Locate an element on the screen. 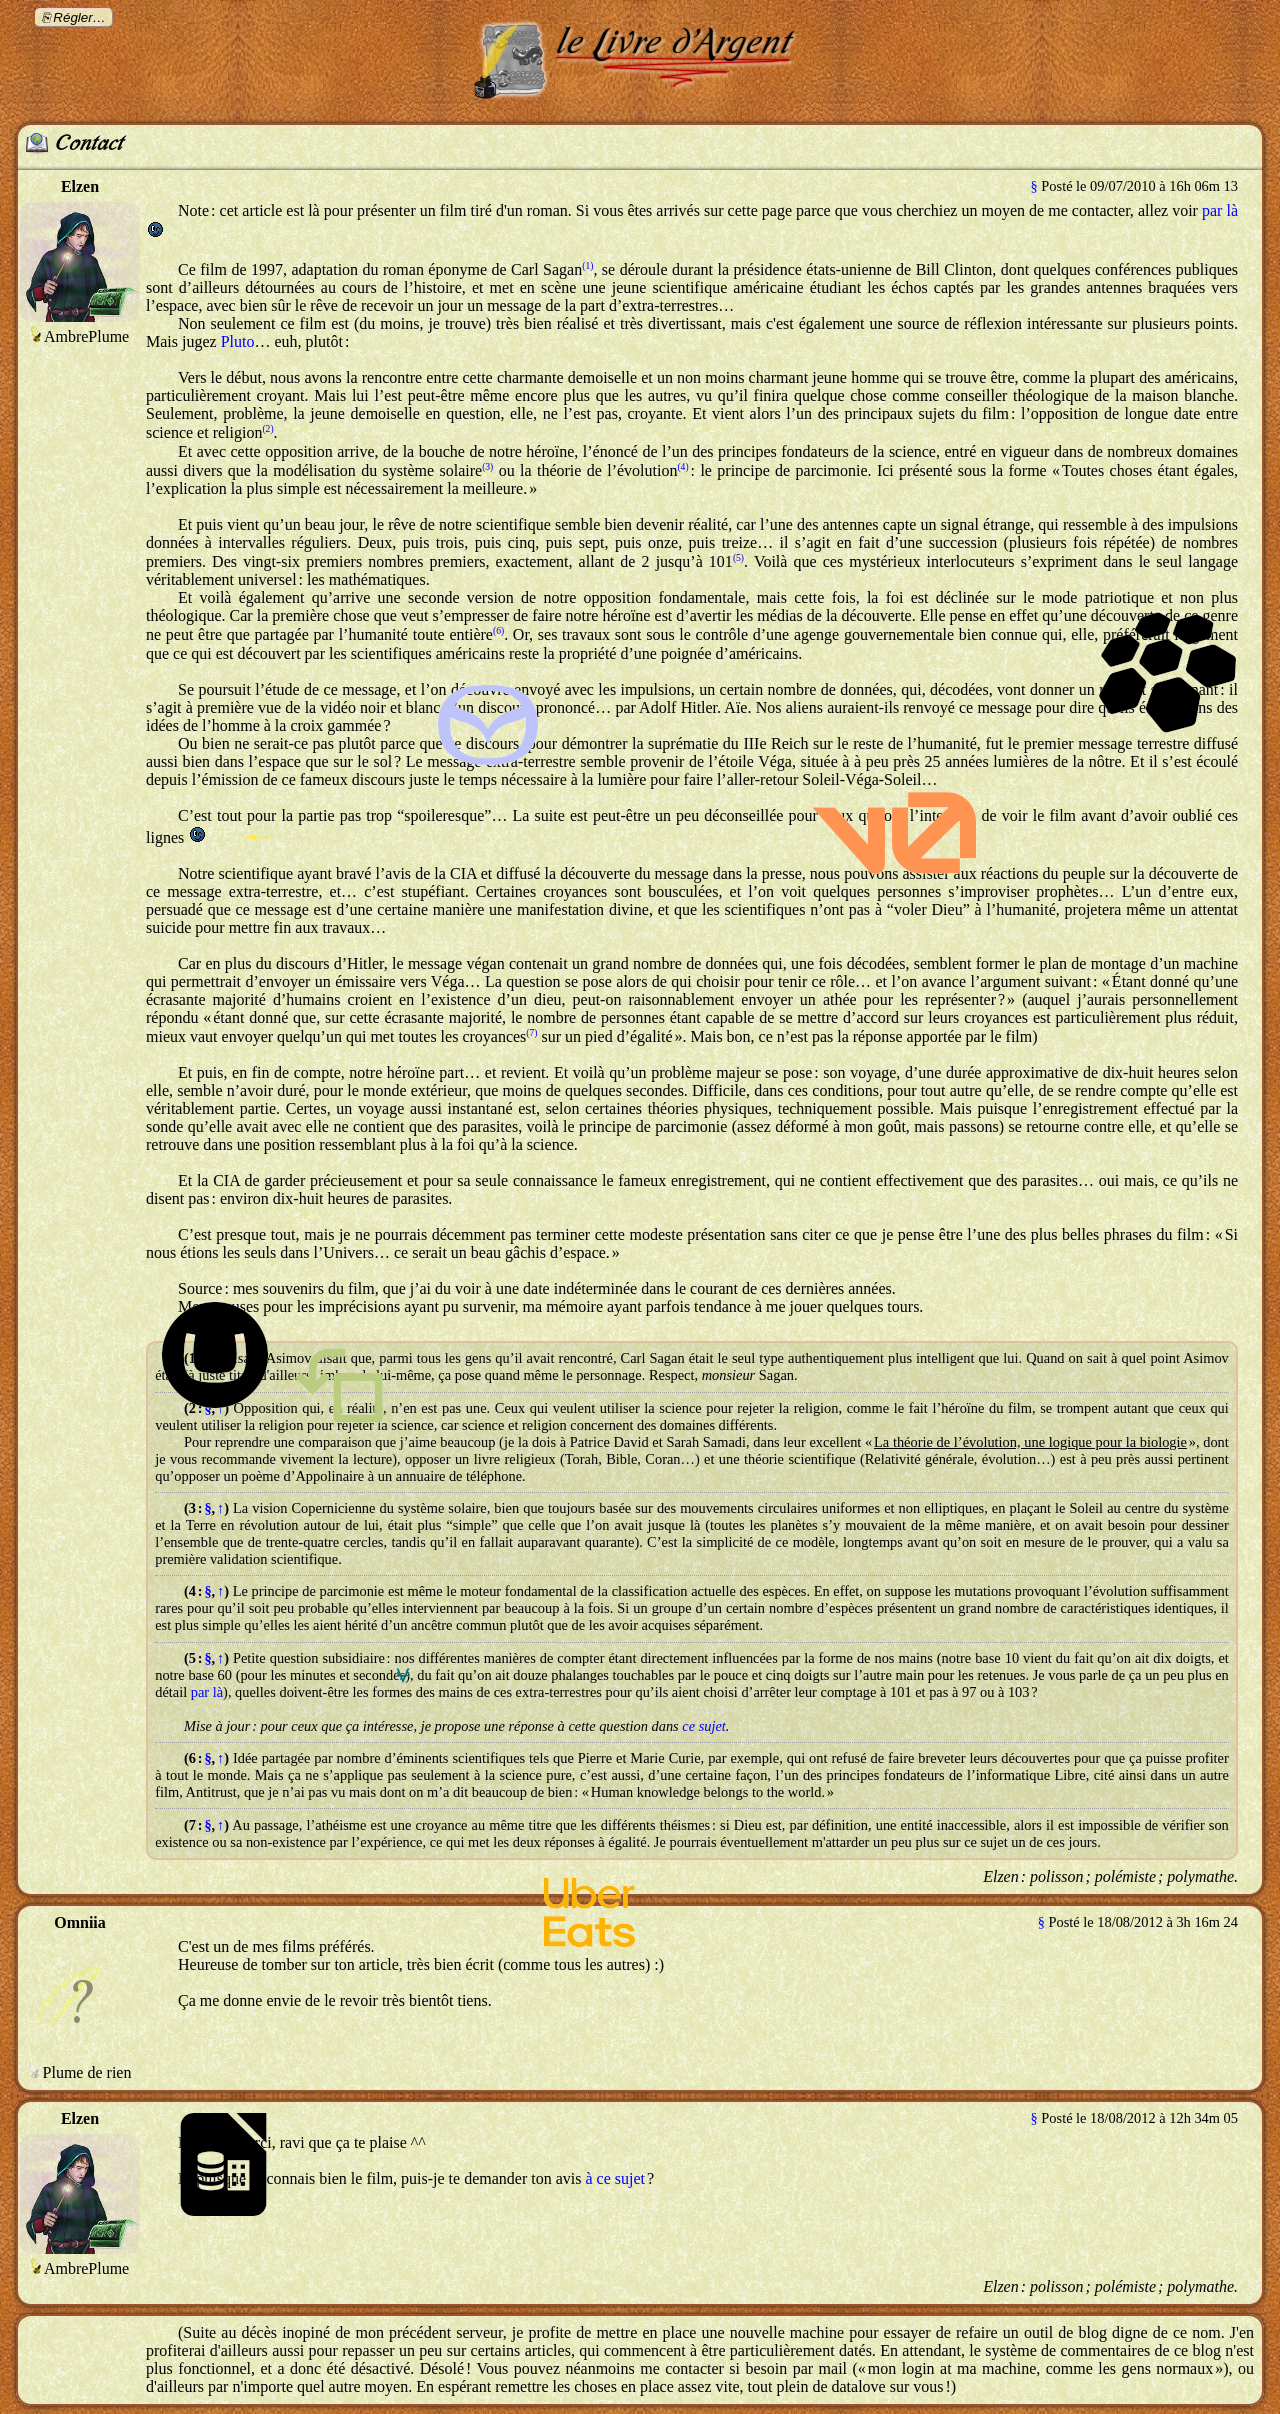 This screenshot has width=1280, height=2414. H3 geospatial indexing system logo is located at coordinates (1167, 672).